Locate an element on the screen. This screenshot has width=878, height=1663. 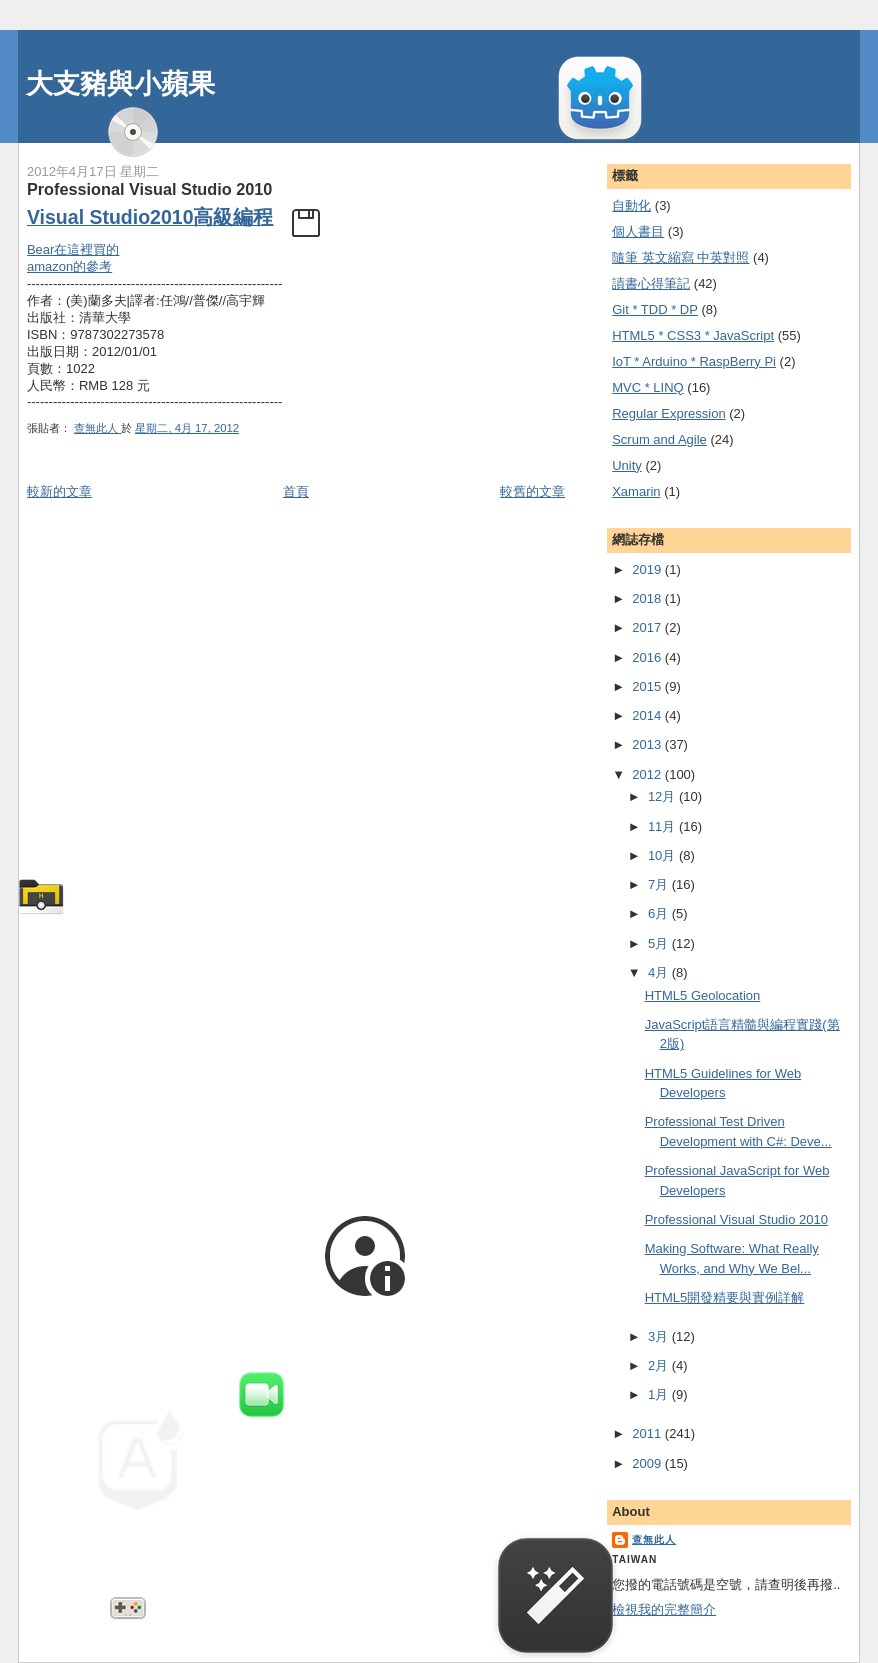
access visual effects and animation settings is located at coordinates (555, 1597).